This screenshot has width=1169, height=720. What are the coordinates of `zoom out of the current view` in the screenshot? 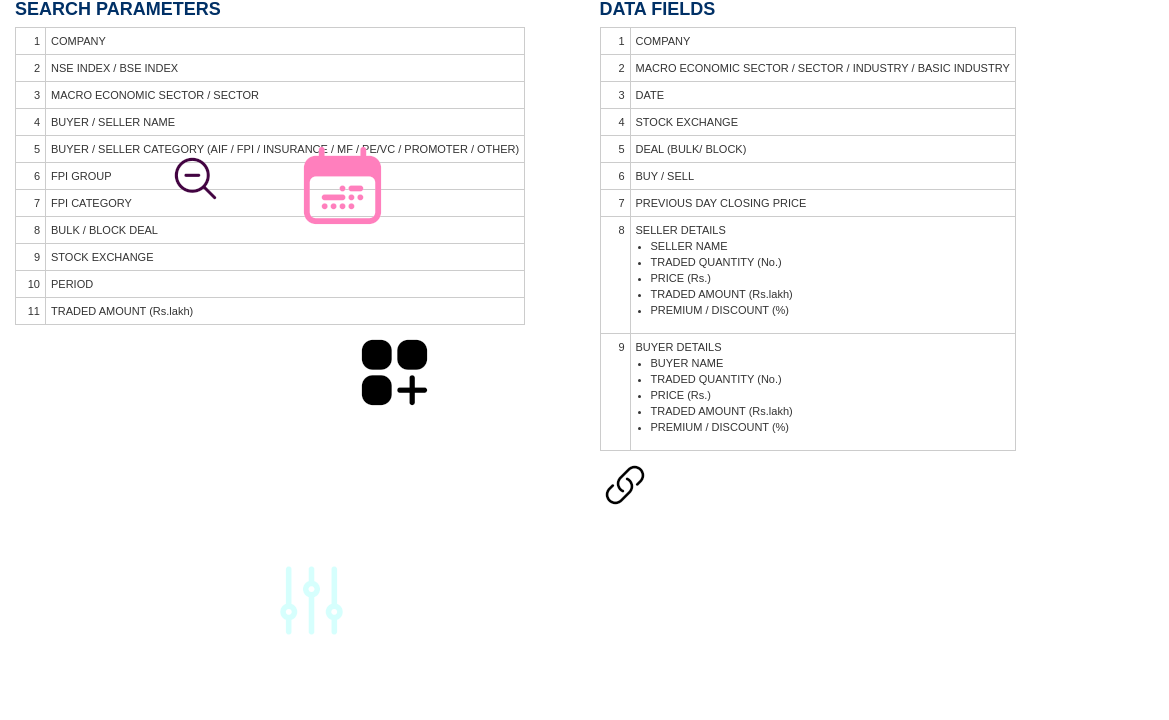 It's located at (195, 178).